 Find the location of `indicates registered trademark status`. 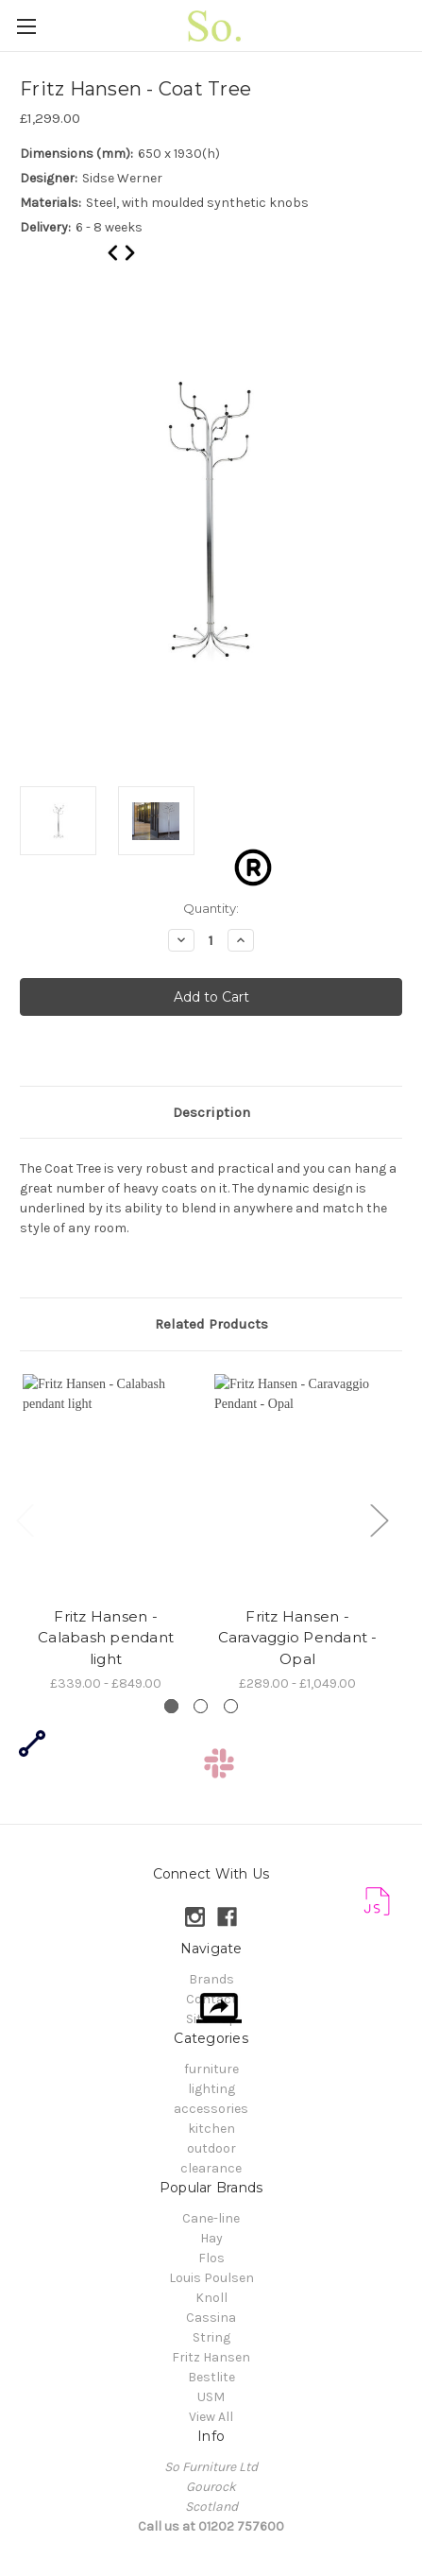

indicates registered trademark status is located at coordinates (253, 867).